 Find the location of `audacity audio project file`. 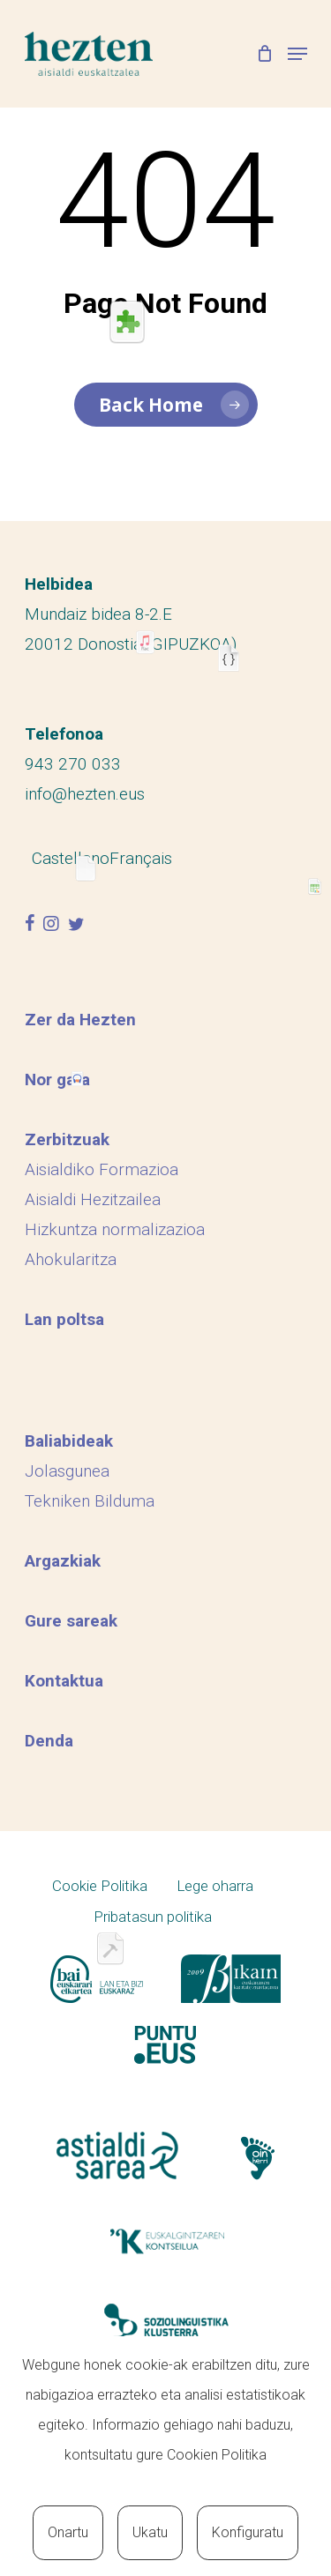

audacity audio project file is located at coordinates (77, 1078).